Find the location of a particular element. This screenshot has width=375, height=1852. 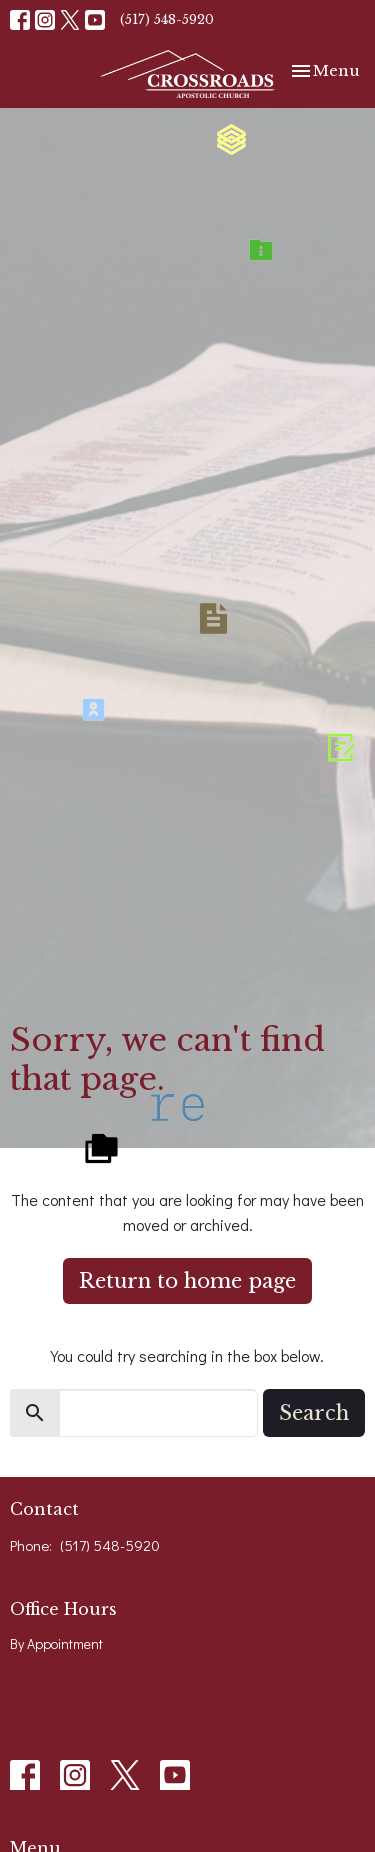

view document details is located at coordinates (213, 618).